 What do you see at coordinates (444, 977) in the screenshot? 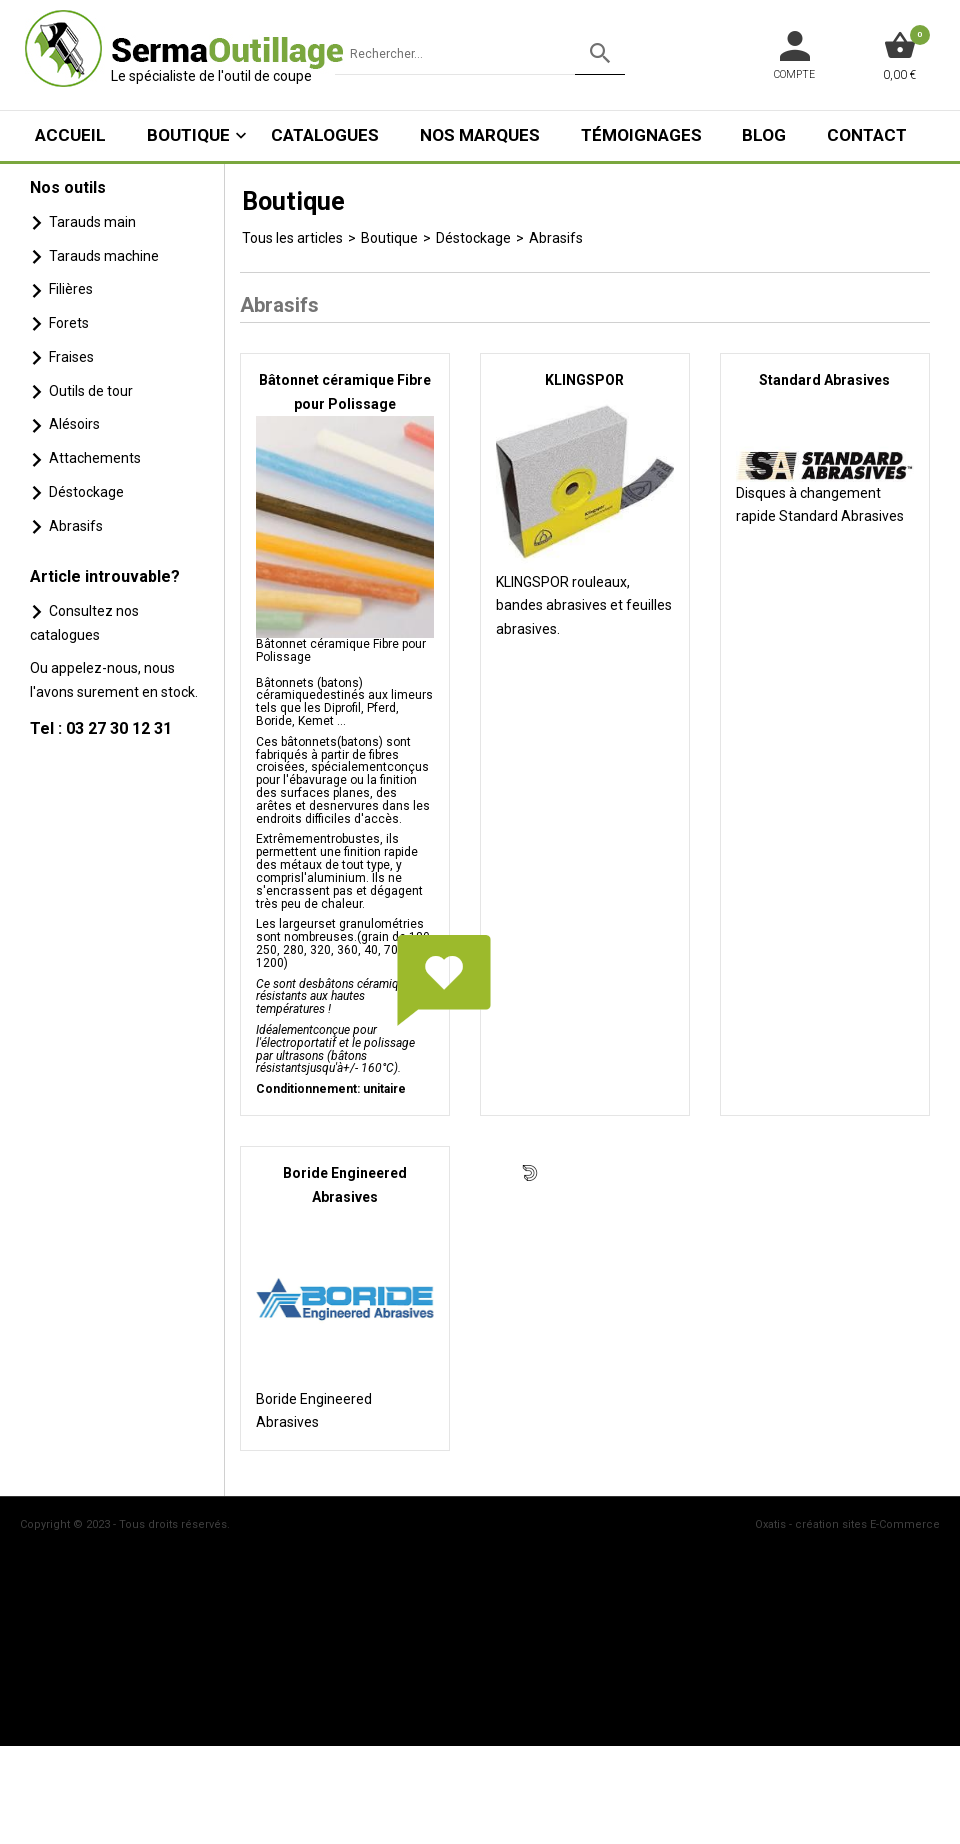
I see `view liked or favorited messages` at bounding box center [444, 977].